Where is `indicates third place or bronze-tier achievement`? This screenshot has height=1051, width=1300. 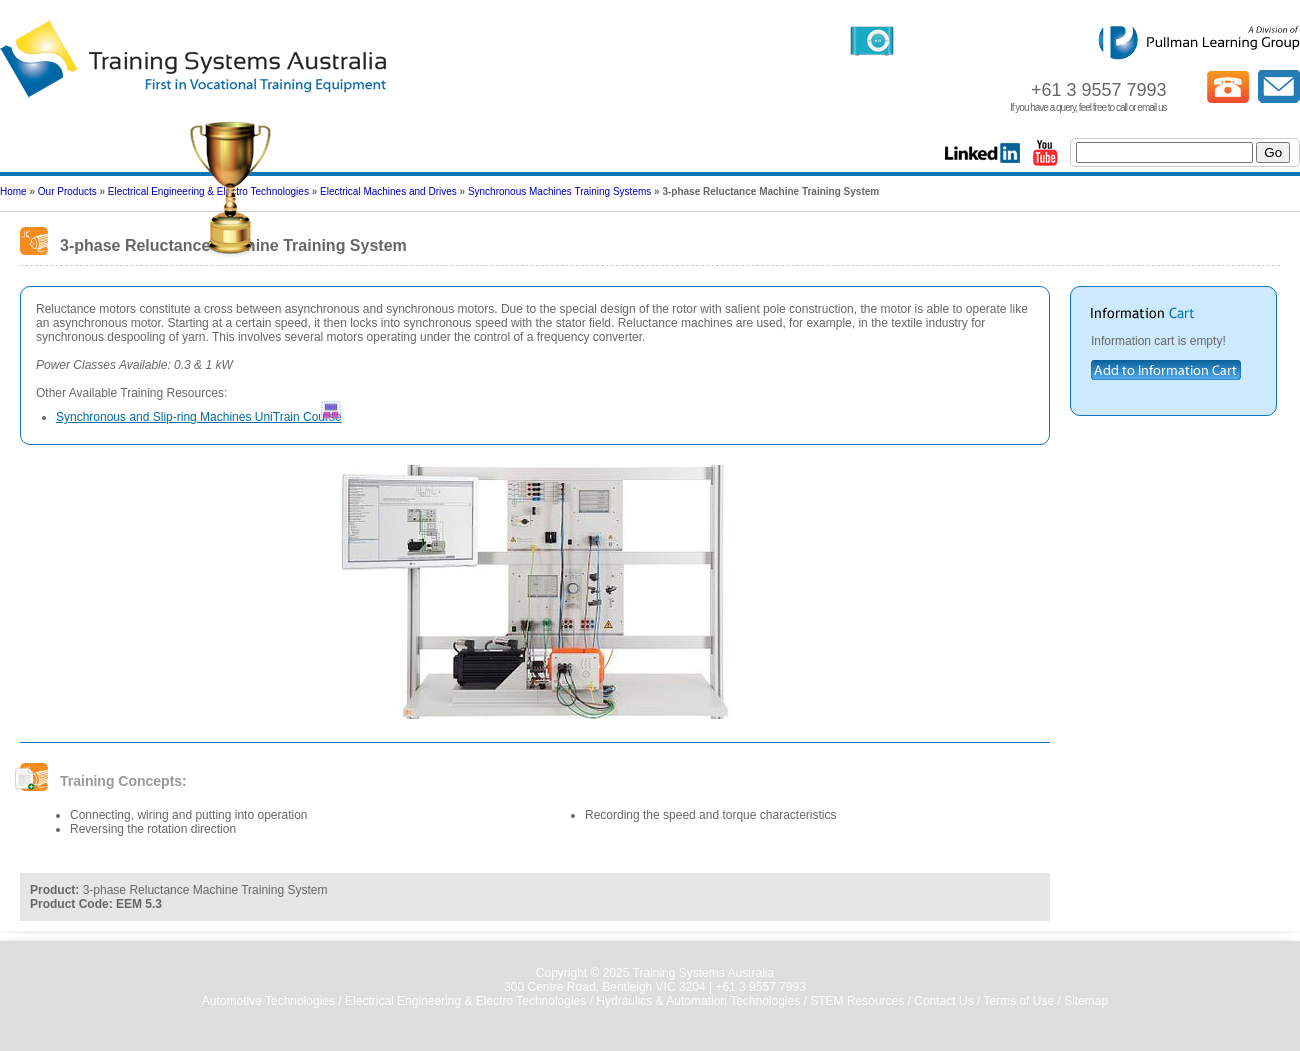
indicates third place or bronze-tier achievement is located at coordinates (234, 187).